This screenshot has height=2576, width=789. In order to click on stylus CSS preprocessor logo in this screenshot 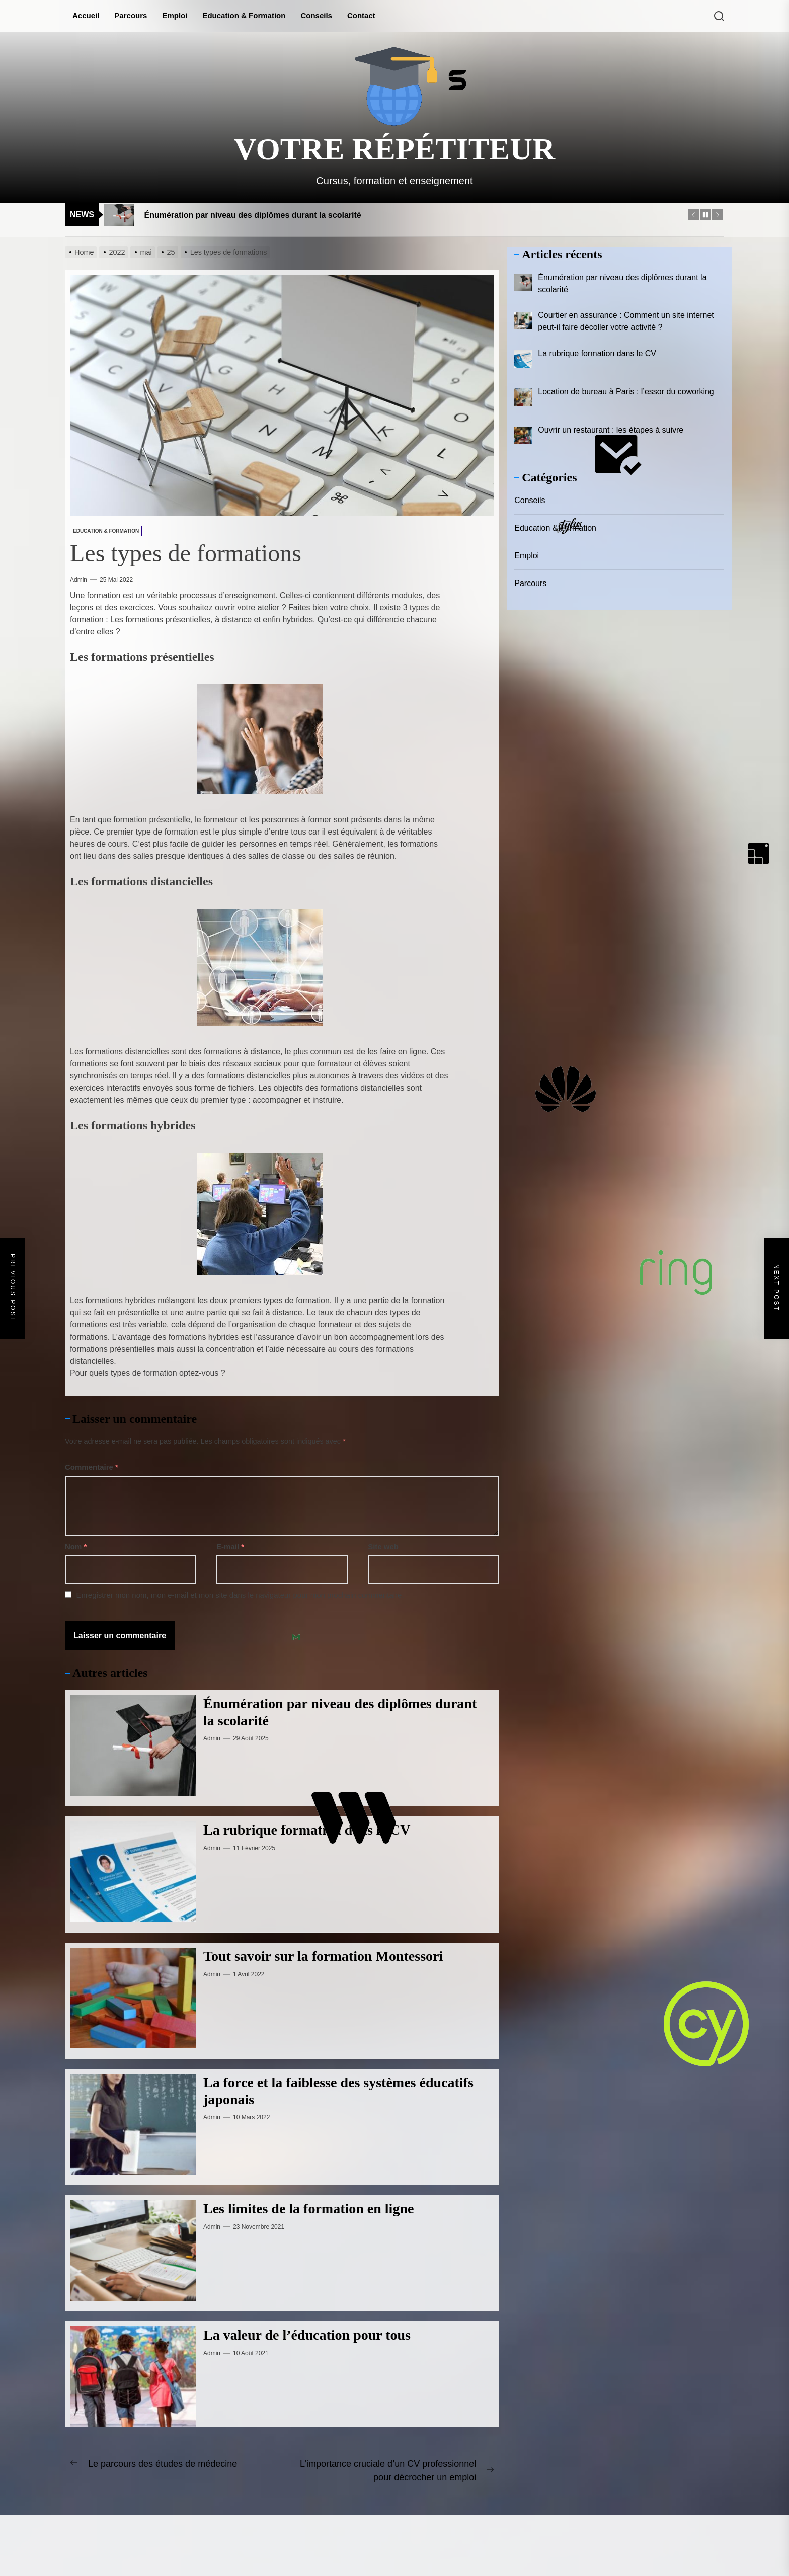, I will do `click(569, 526)`.